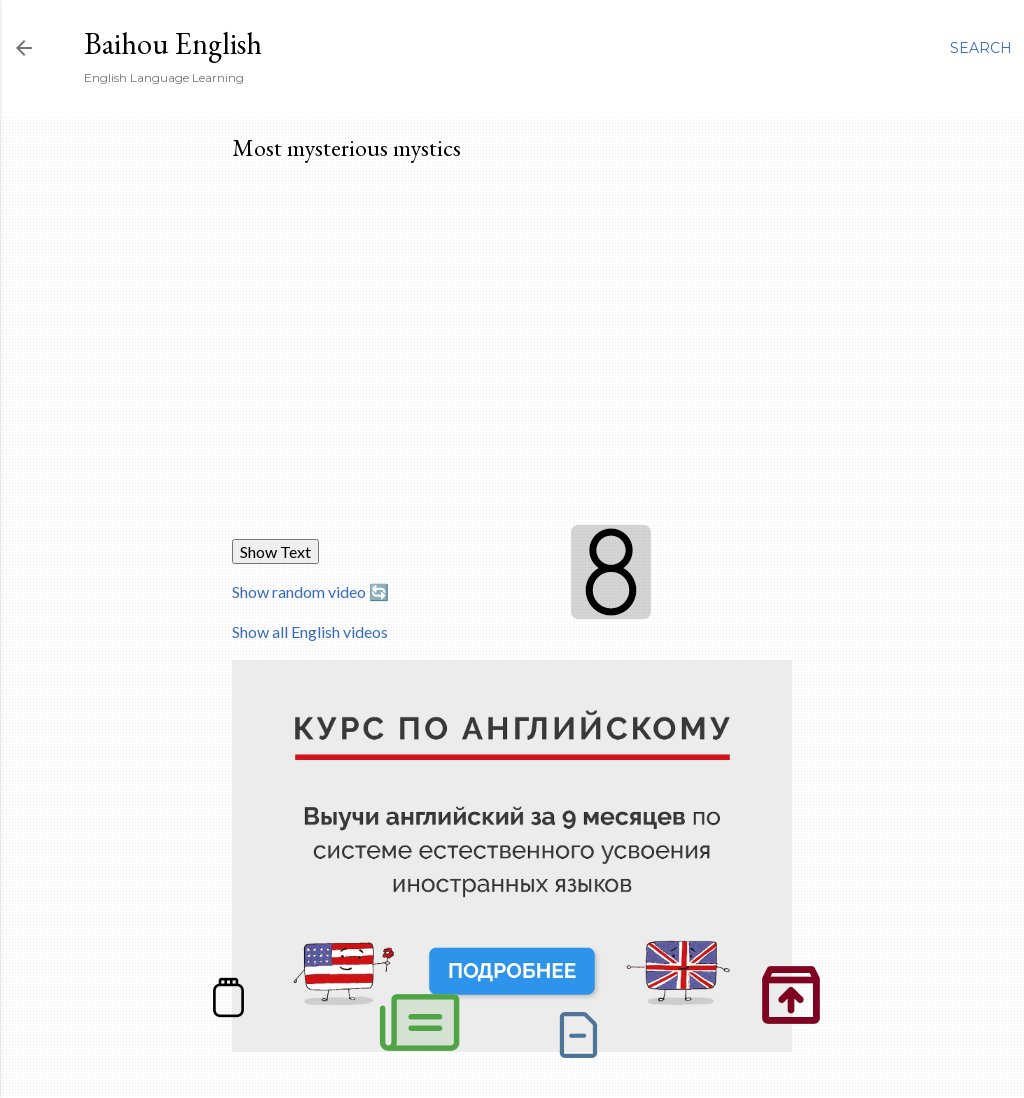 The image size is (1024, 1098). I want to click on indicates a file has been removed or deleted, so click(577, 1035).